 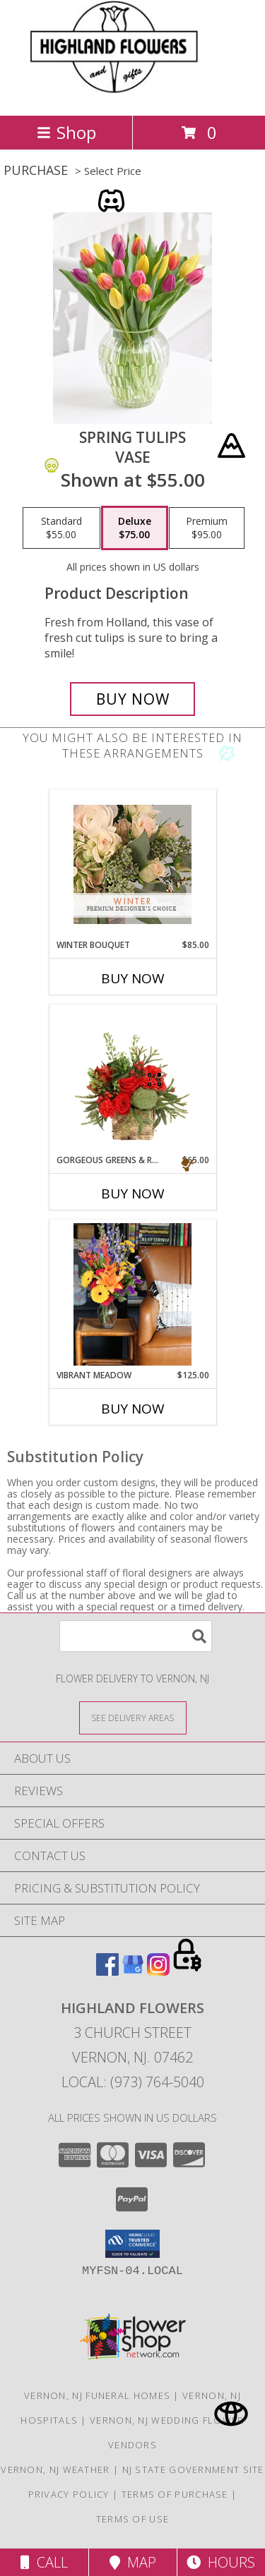 I want to click on secure bitcoin wallet or storage, so click(x=186, y=1954).